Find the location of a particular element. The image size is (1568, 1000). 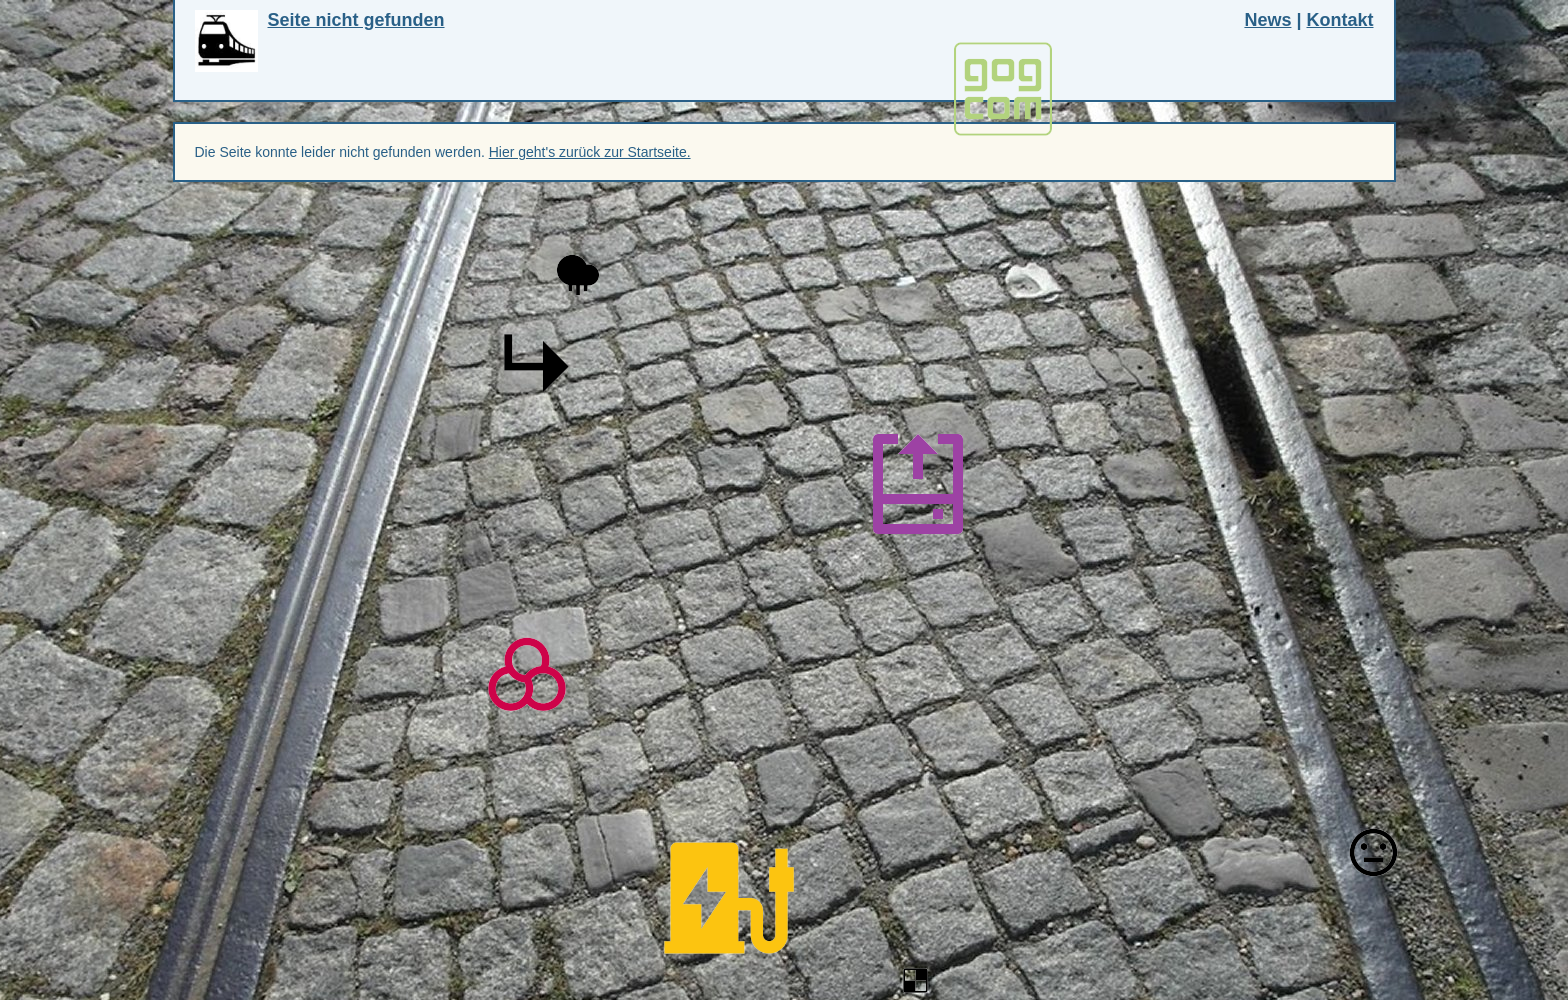

reply to a message or comment is located at coordinates (532, 362).